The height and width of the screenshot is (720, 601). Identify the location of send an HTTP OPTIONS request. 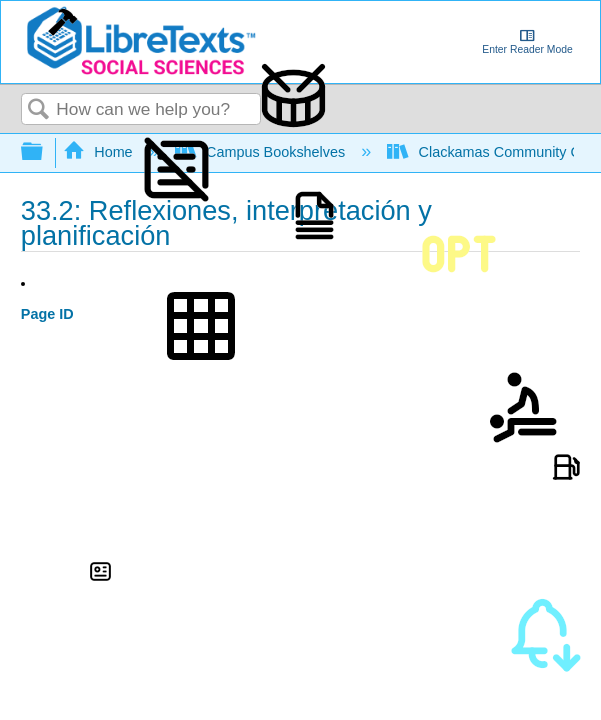
(459, 254).